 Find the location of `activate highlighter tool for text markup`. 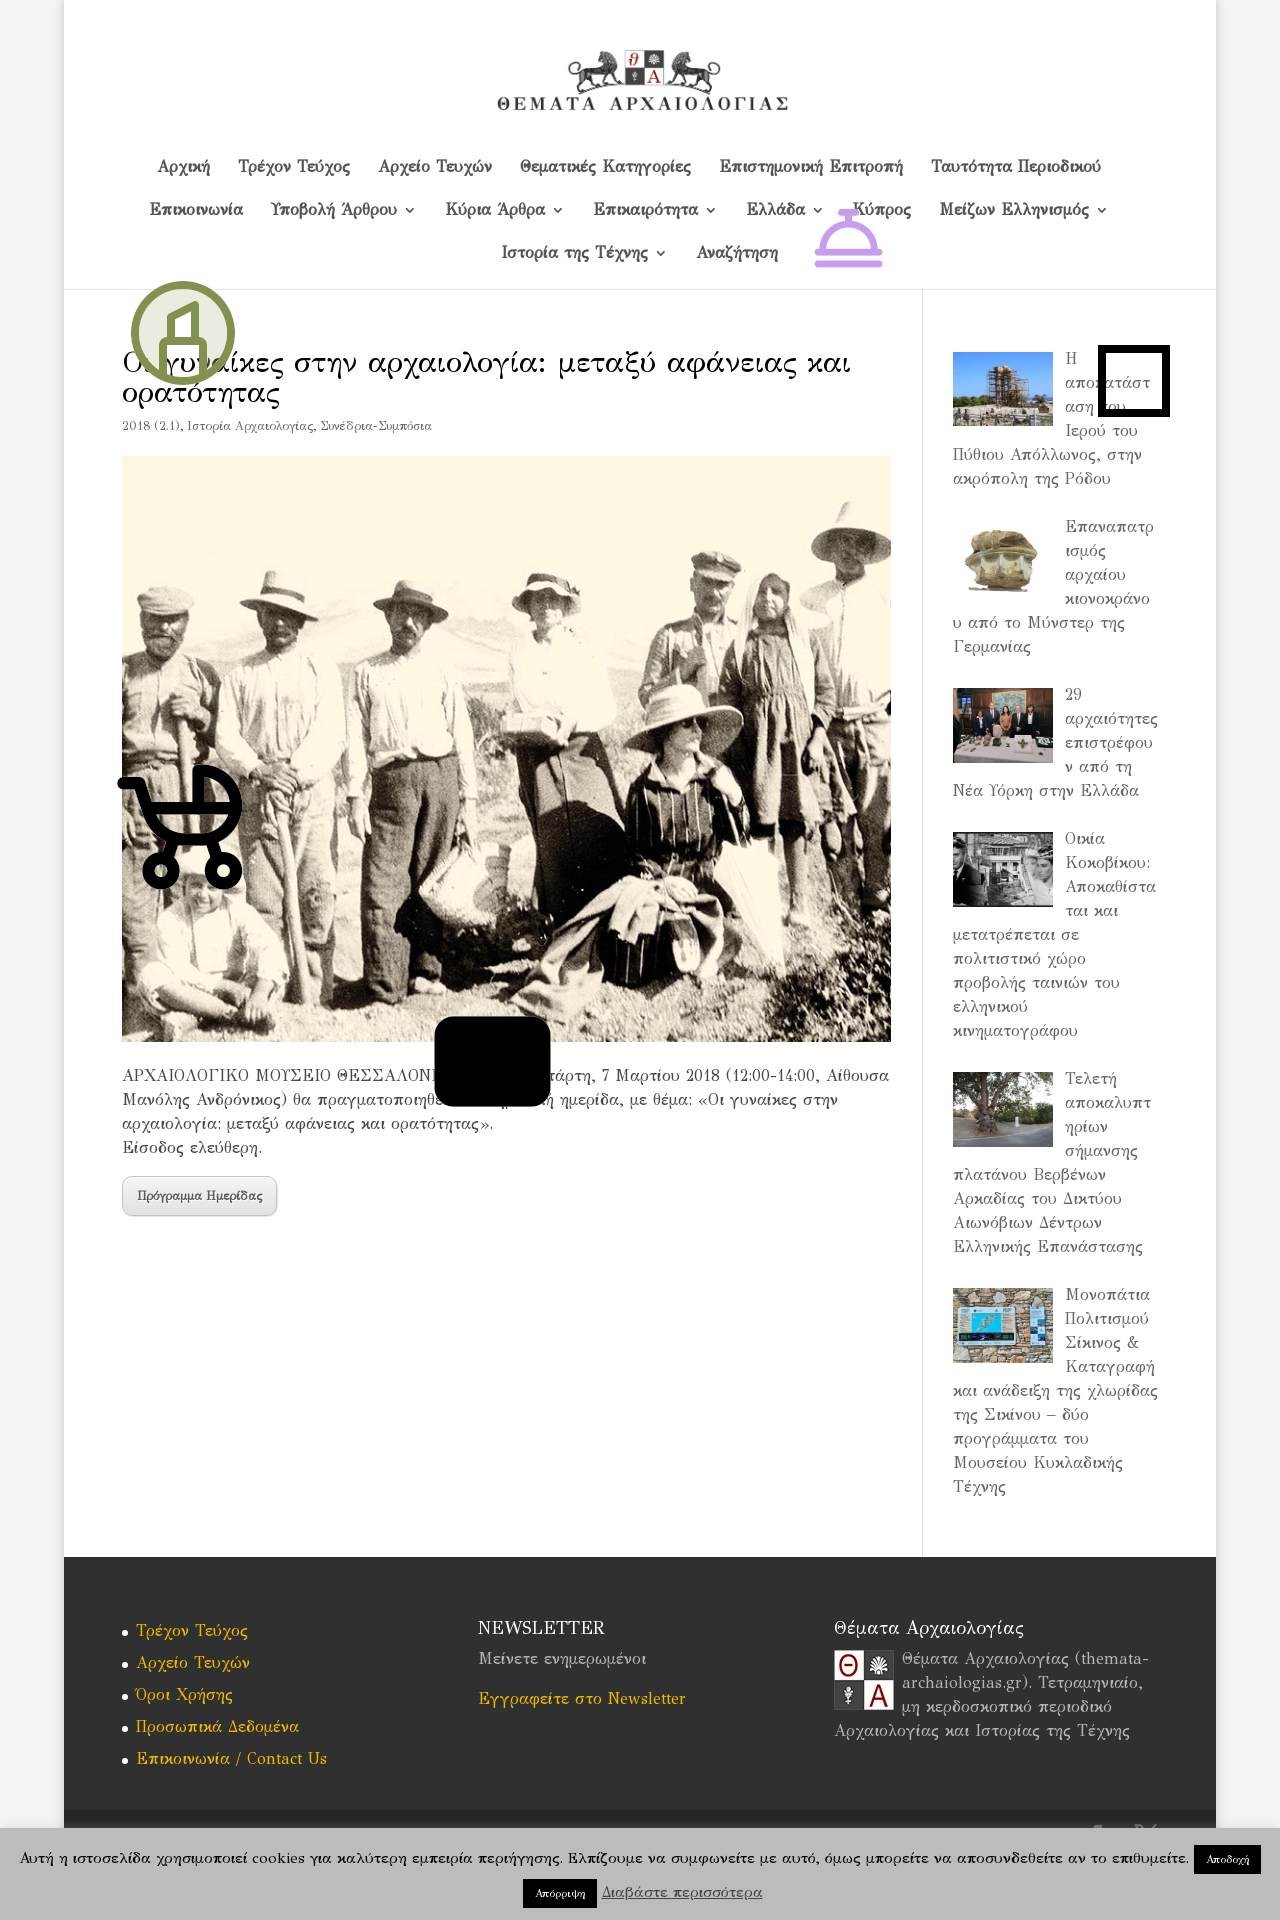

activate highlighter tool for text markup is located at coordinates (183, 333).